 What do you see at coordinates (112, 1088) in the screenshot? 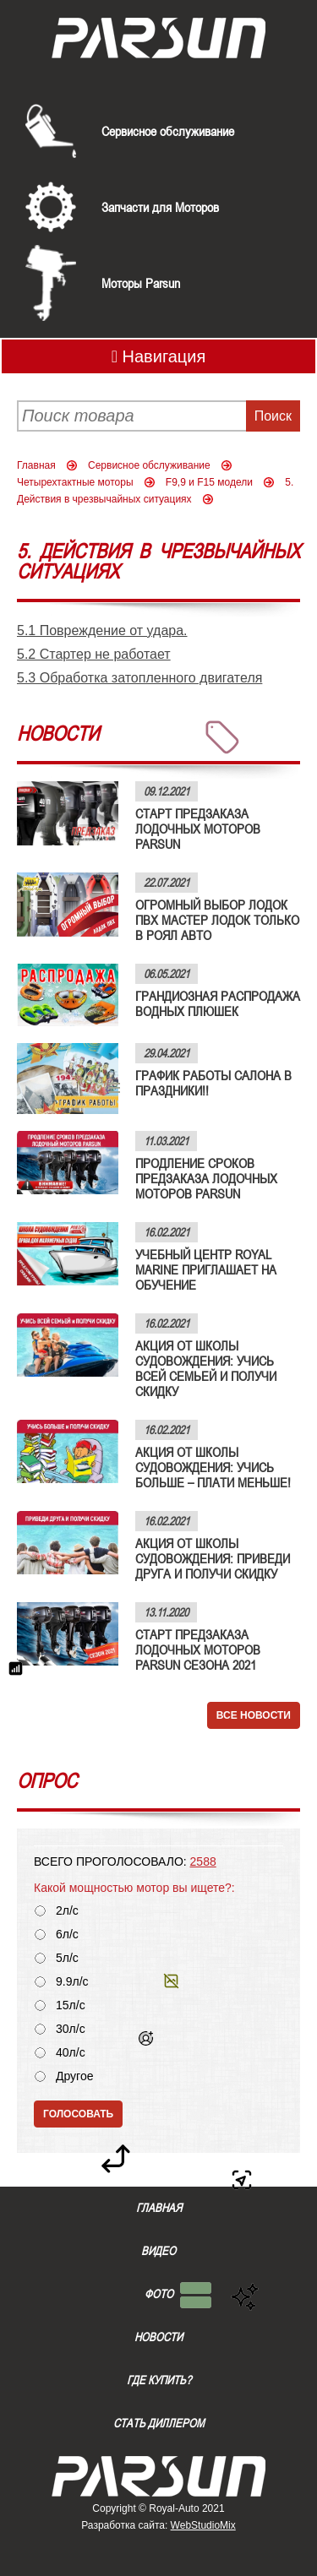
I see `view items in list format` at bounding box center [112, 1088].